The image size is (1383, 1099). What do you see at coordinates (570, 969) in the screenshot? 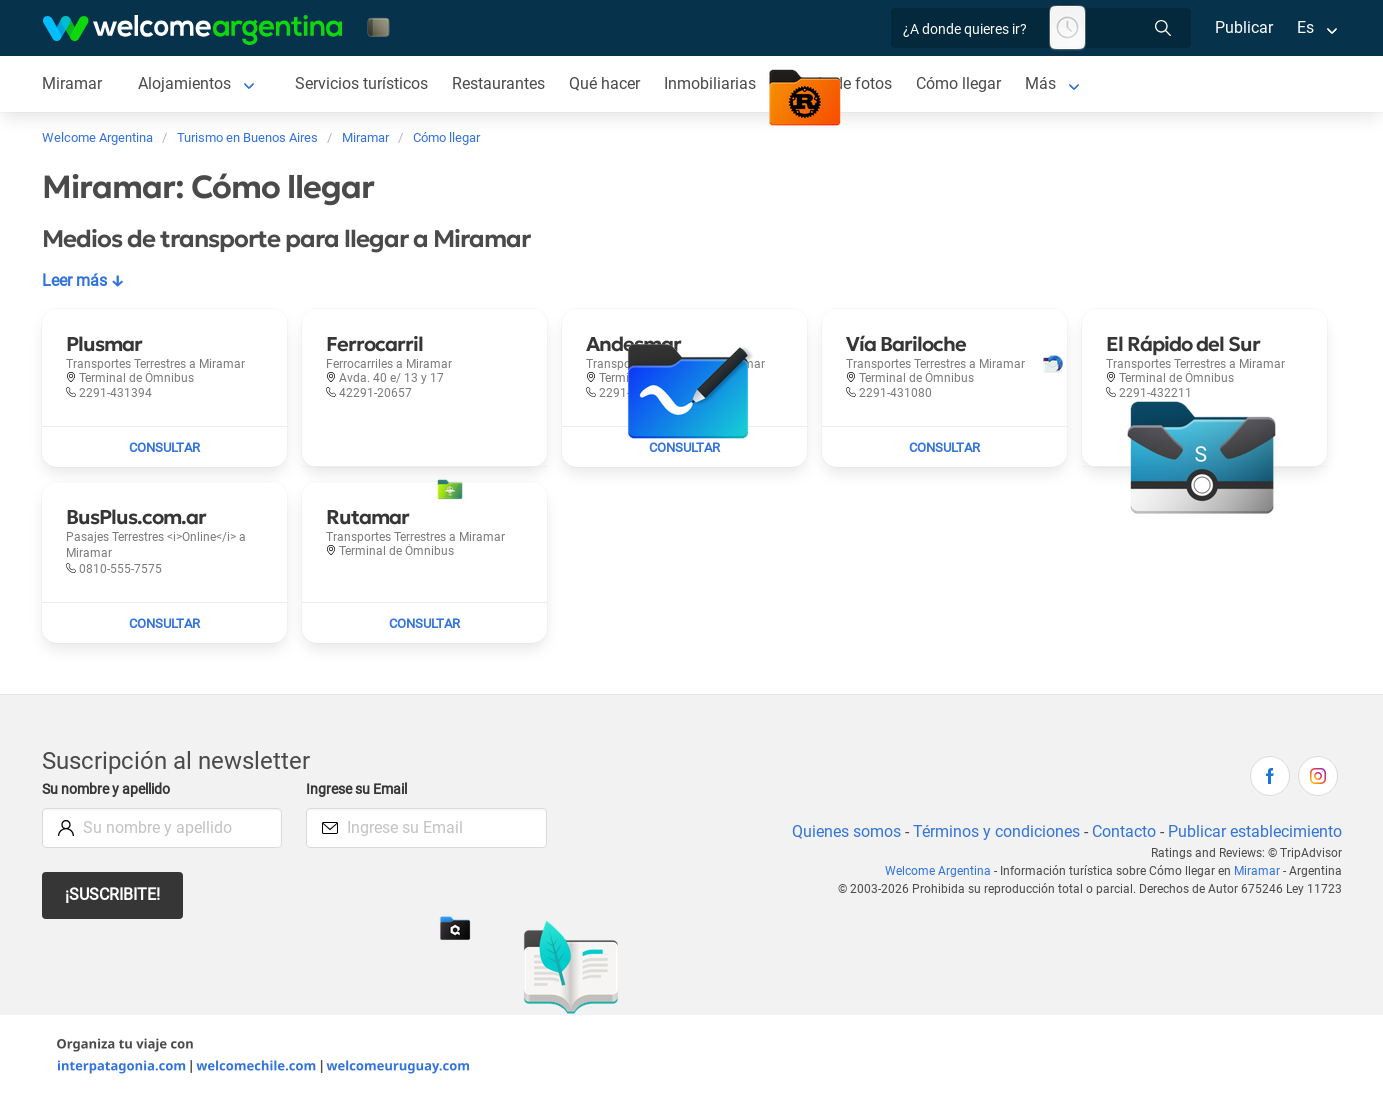
I see `open foliate e-book reader library` at bounding box center [570, 969].